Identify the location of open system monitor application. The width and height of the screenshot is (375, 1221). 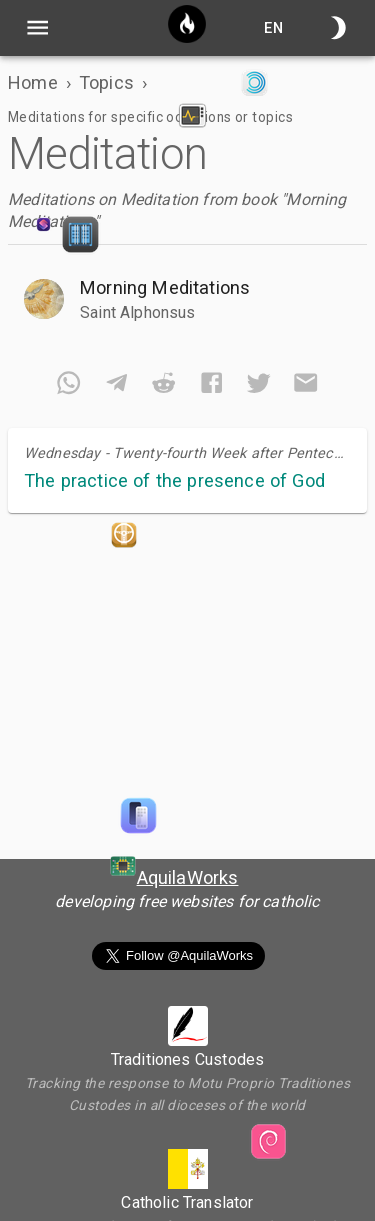
(192, 115).